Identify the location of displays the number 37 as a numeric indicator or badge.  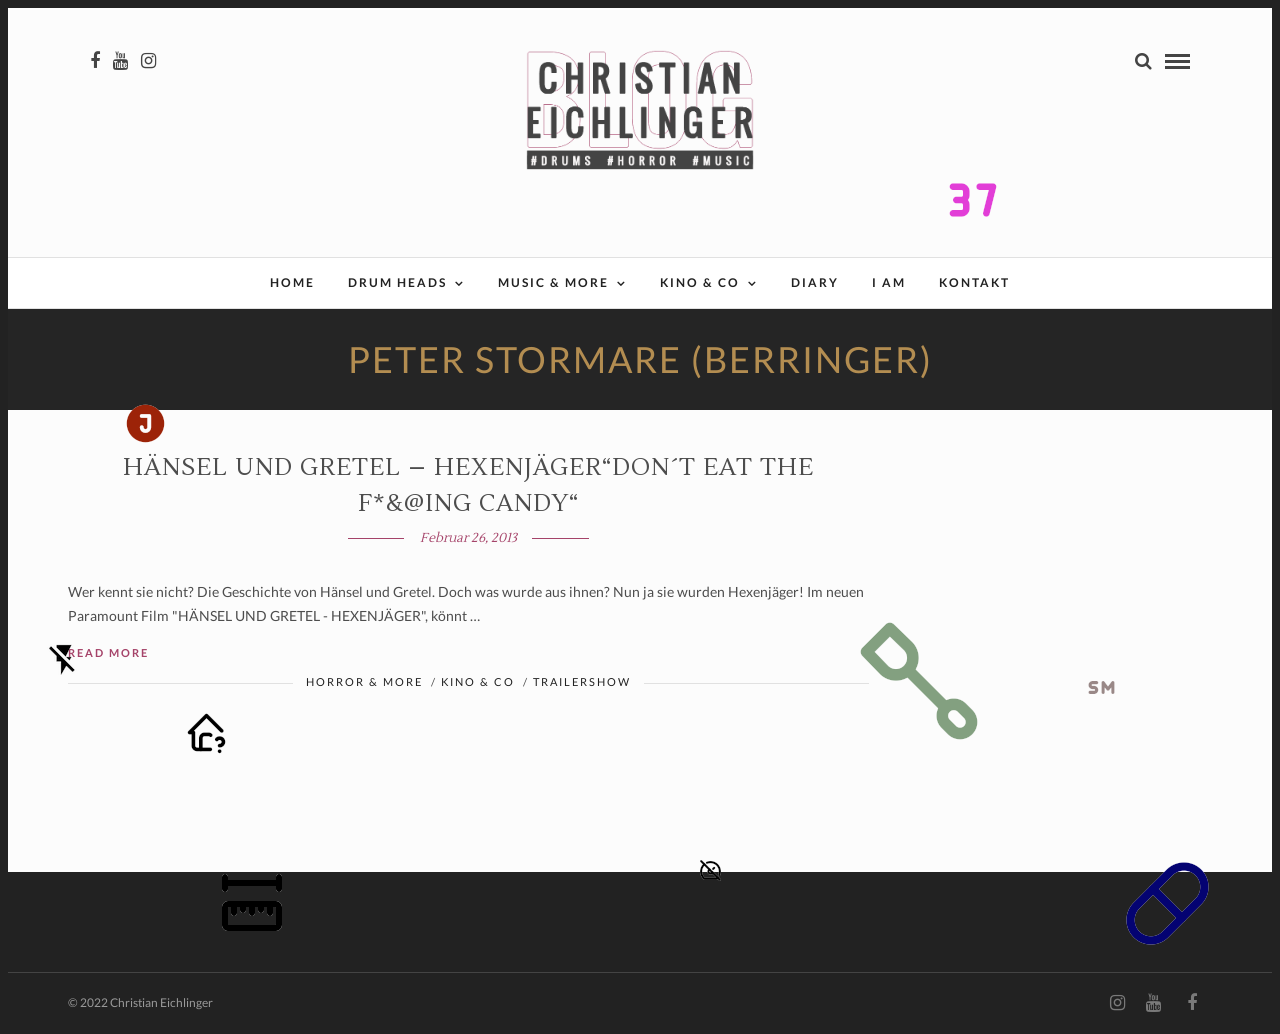
(973, 200).